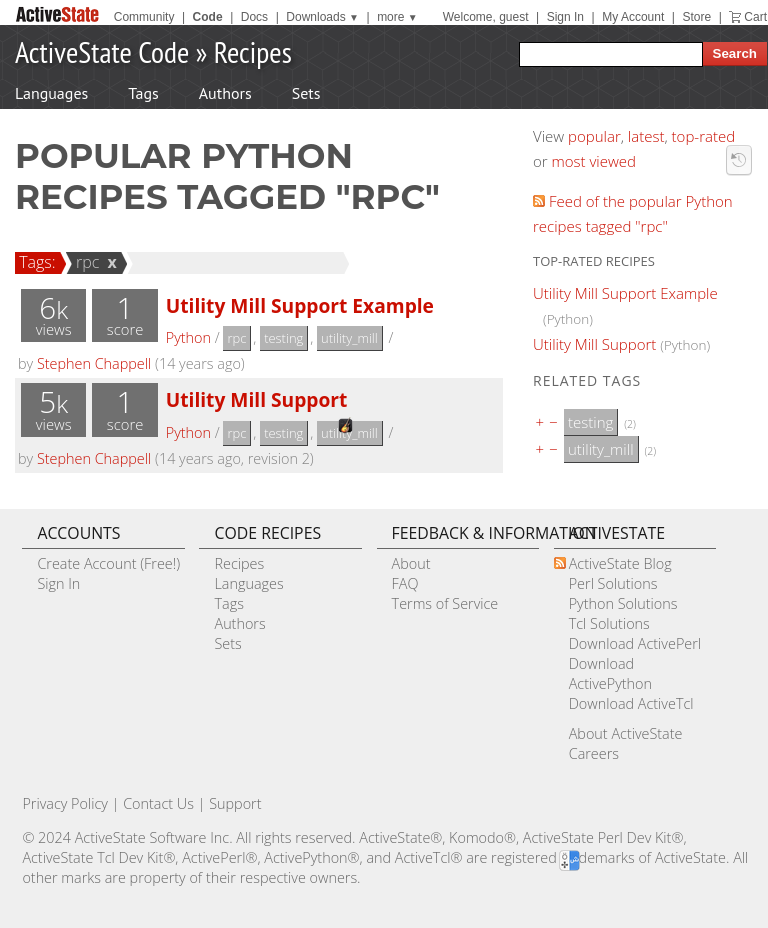  Describe the element at coordinates (345, 425) in the screenshot. I see `open GarageBand to create or edit music` at that location.